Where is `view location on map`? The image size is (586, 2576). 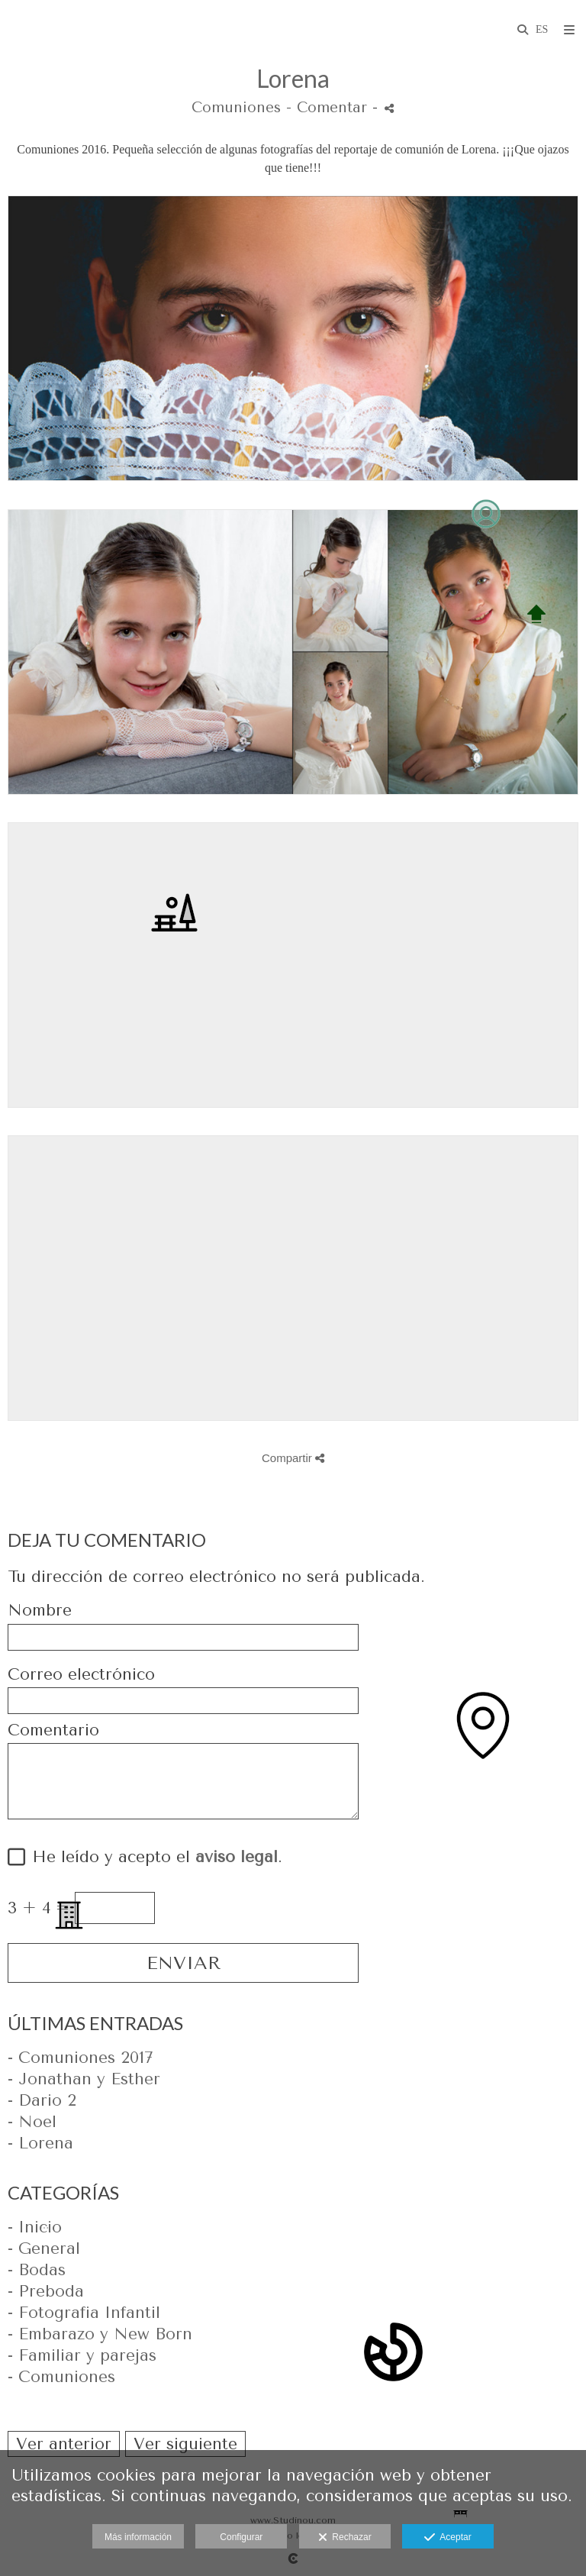
view location on map is located at coordinates (483, 1725).